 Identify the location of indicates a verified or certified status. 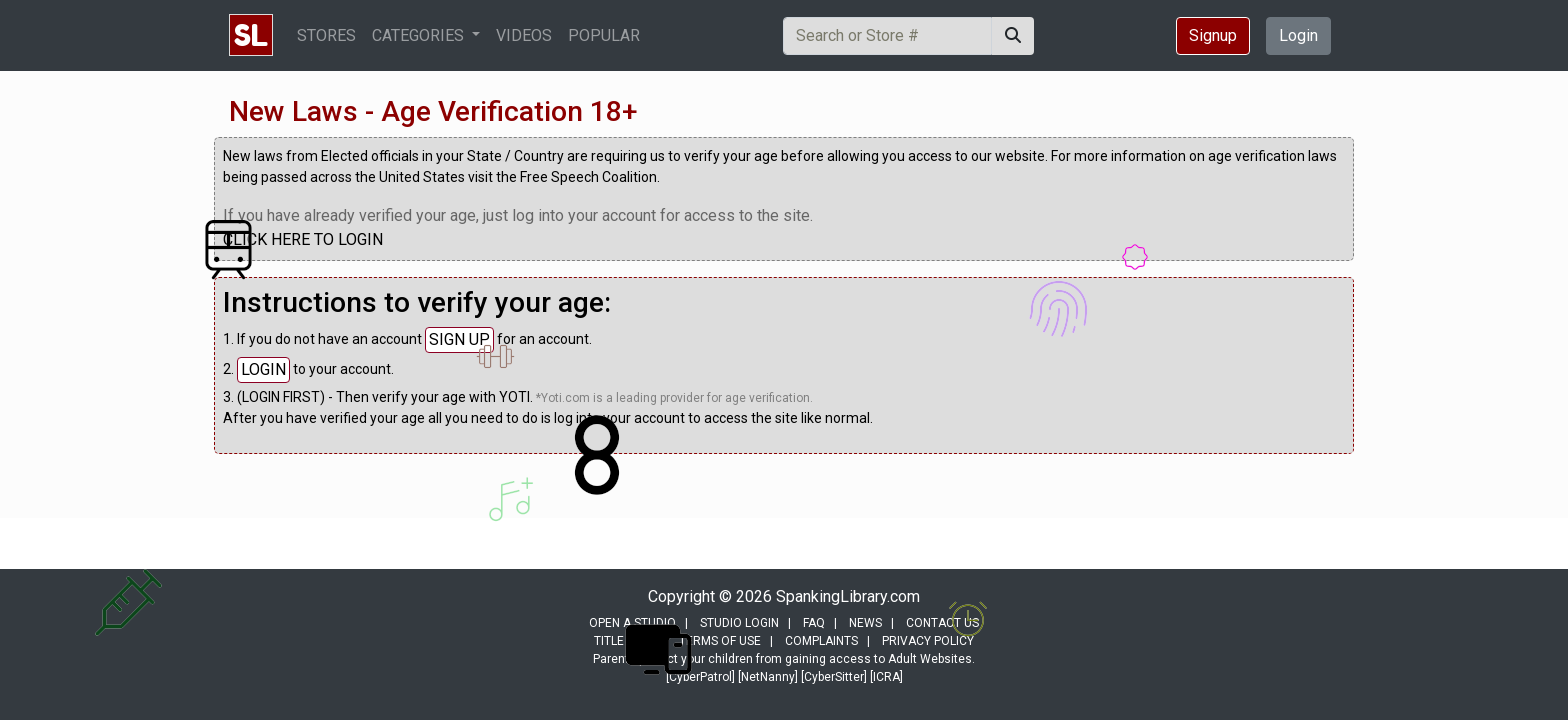
(1135, 257).